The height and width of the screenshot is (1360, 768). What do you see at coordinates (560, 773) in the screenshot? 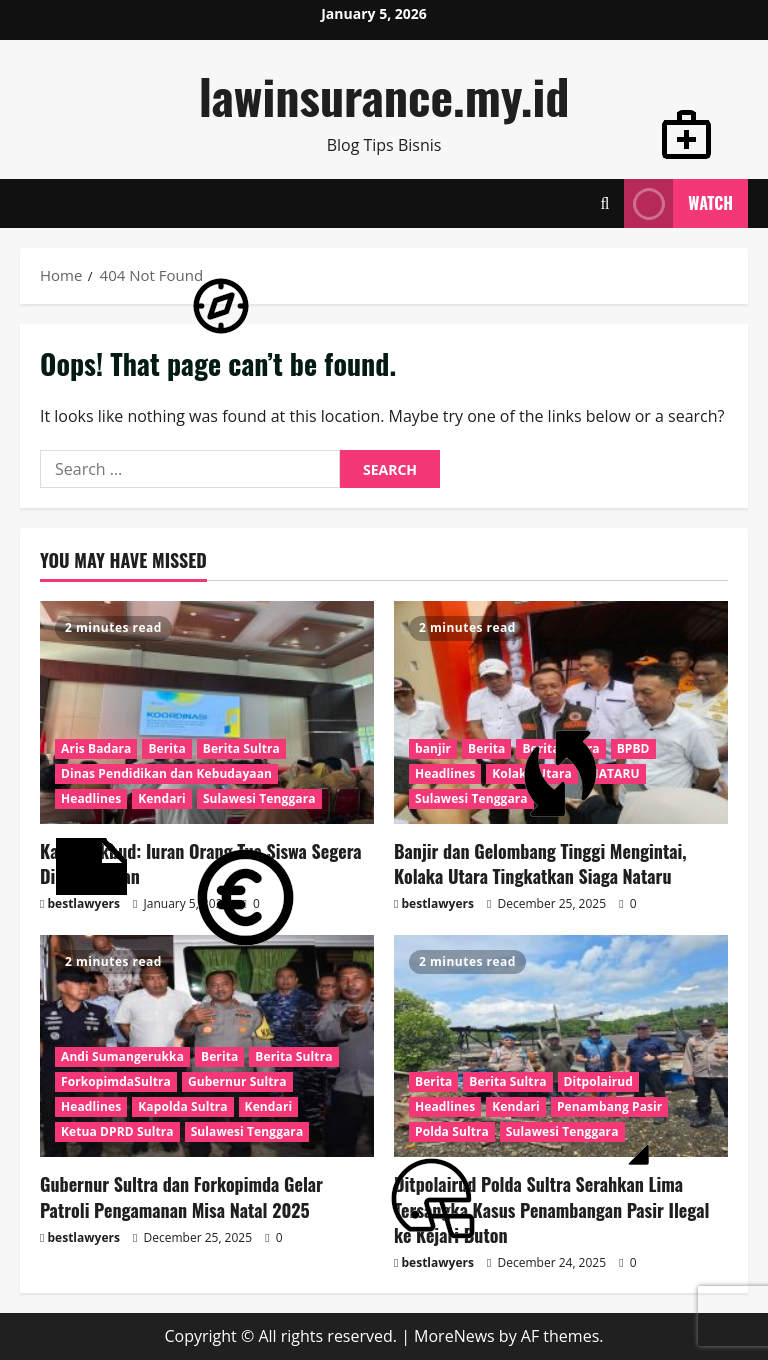
I see `initiate wifi protected setup (WPS) connection` at bounding box center [560, 773].